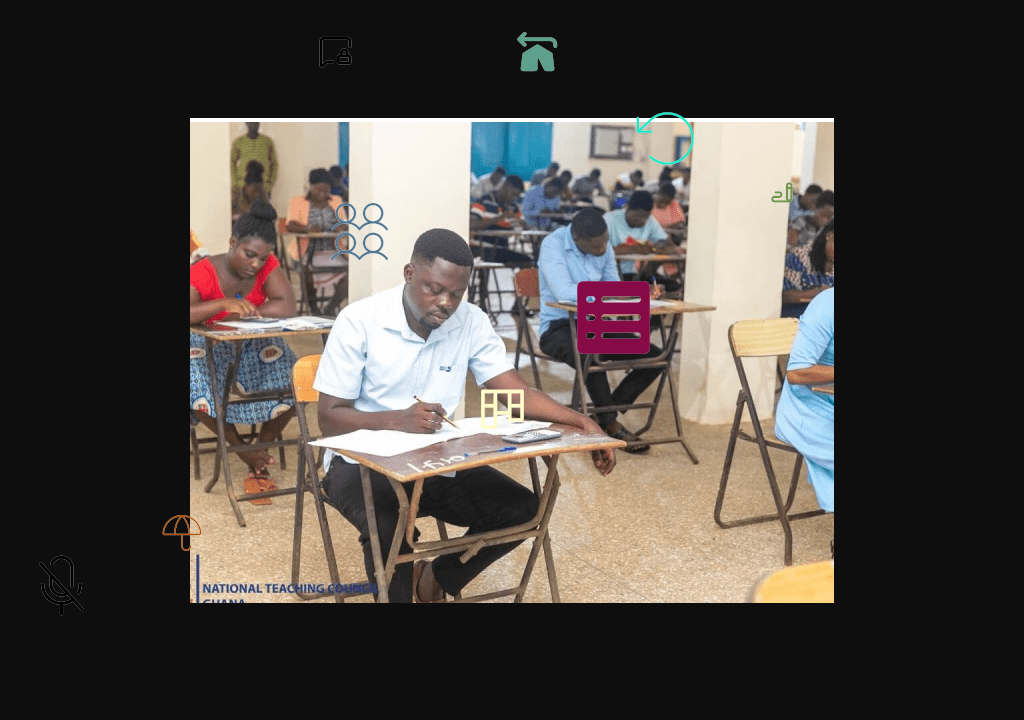 The height and width of the screenshot is (720, 1024). Describe the element at coordinates (667, 138) in the screenshot. I see `undo last action` at that location.